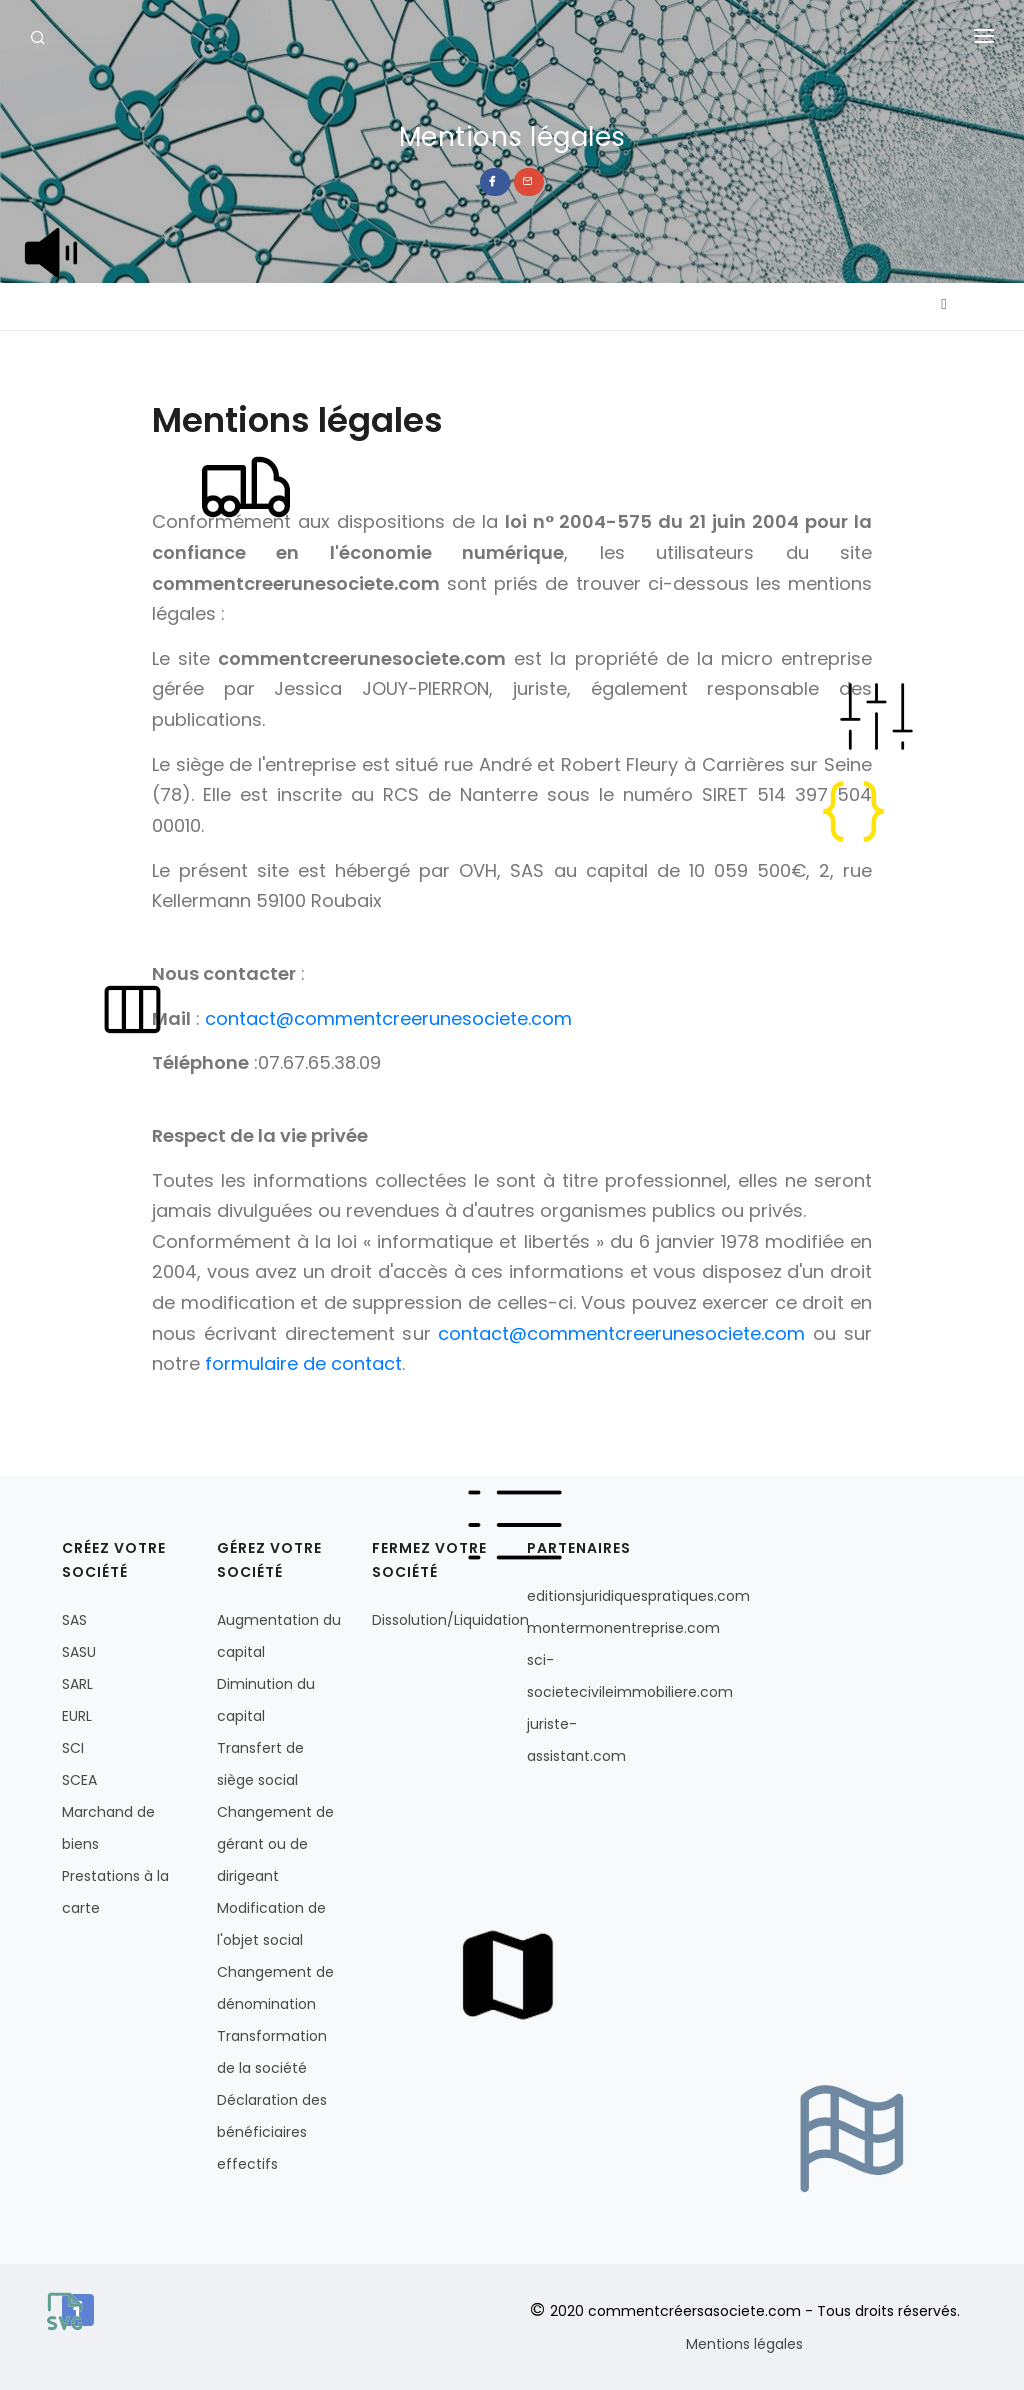  I want to click on adjust settings or preferences, so click(876, 716).